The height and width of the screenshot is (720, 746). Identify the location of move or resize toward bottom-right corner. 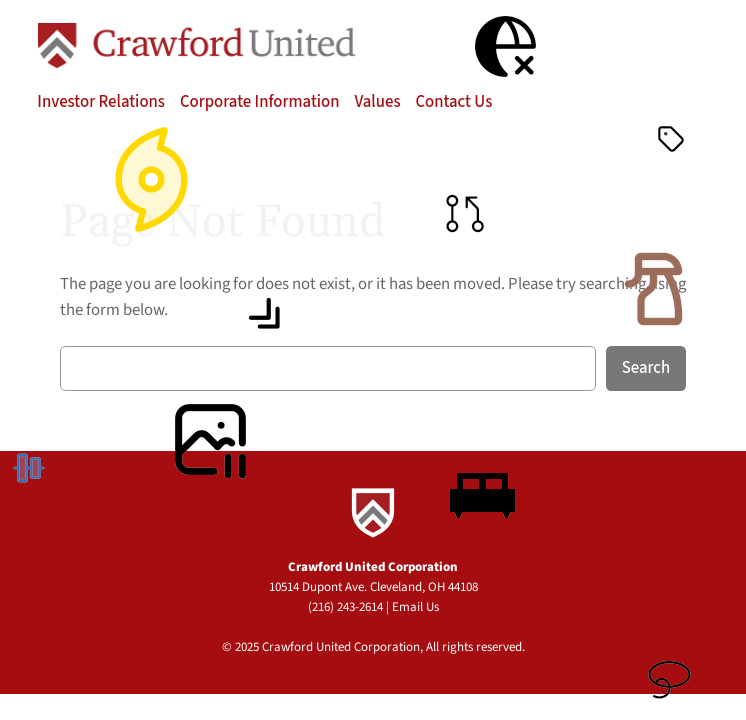
(266, 315).